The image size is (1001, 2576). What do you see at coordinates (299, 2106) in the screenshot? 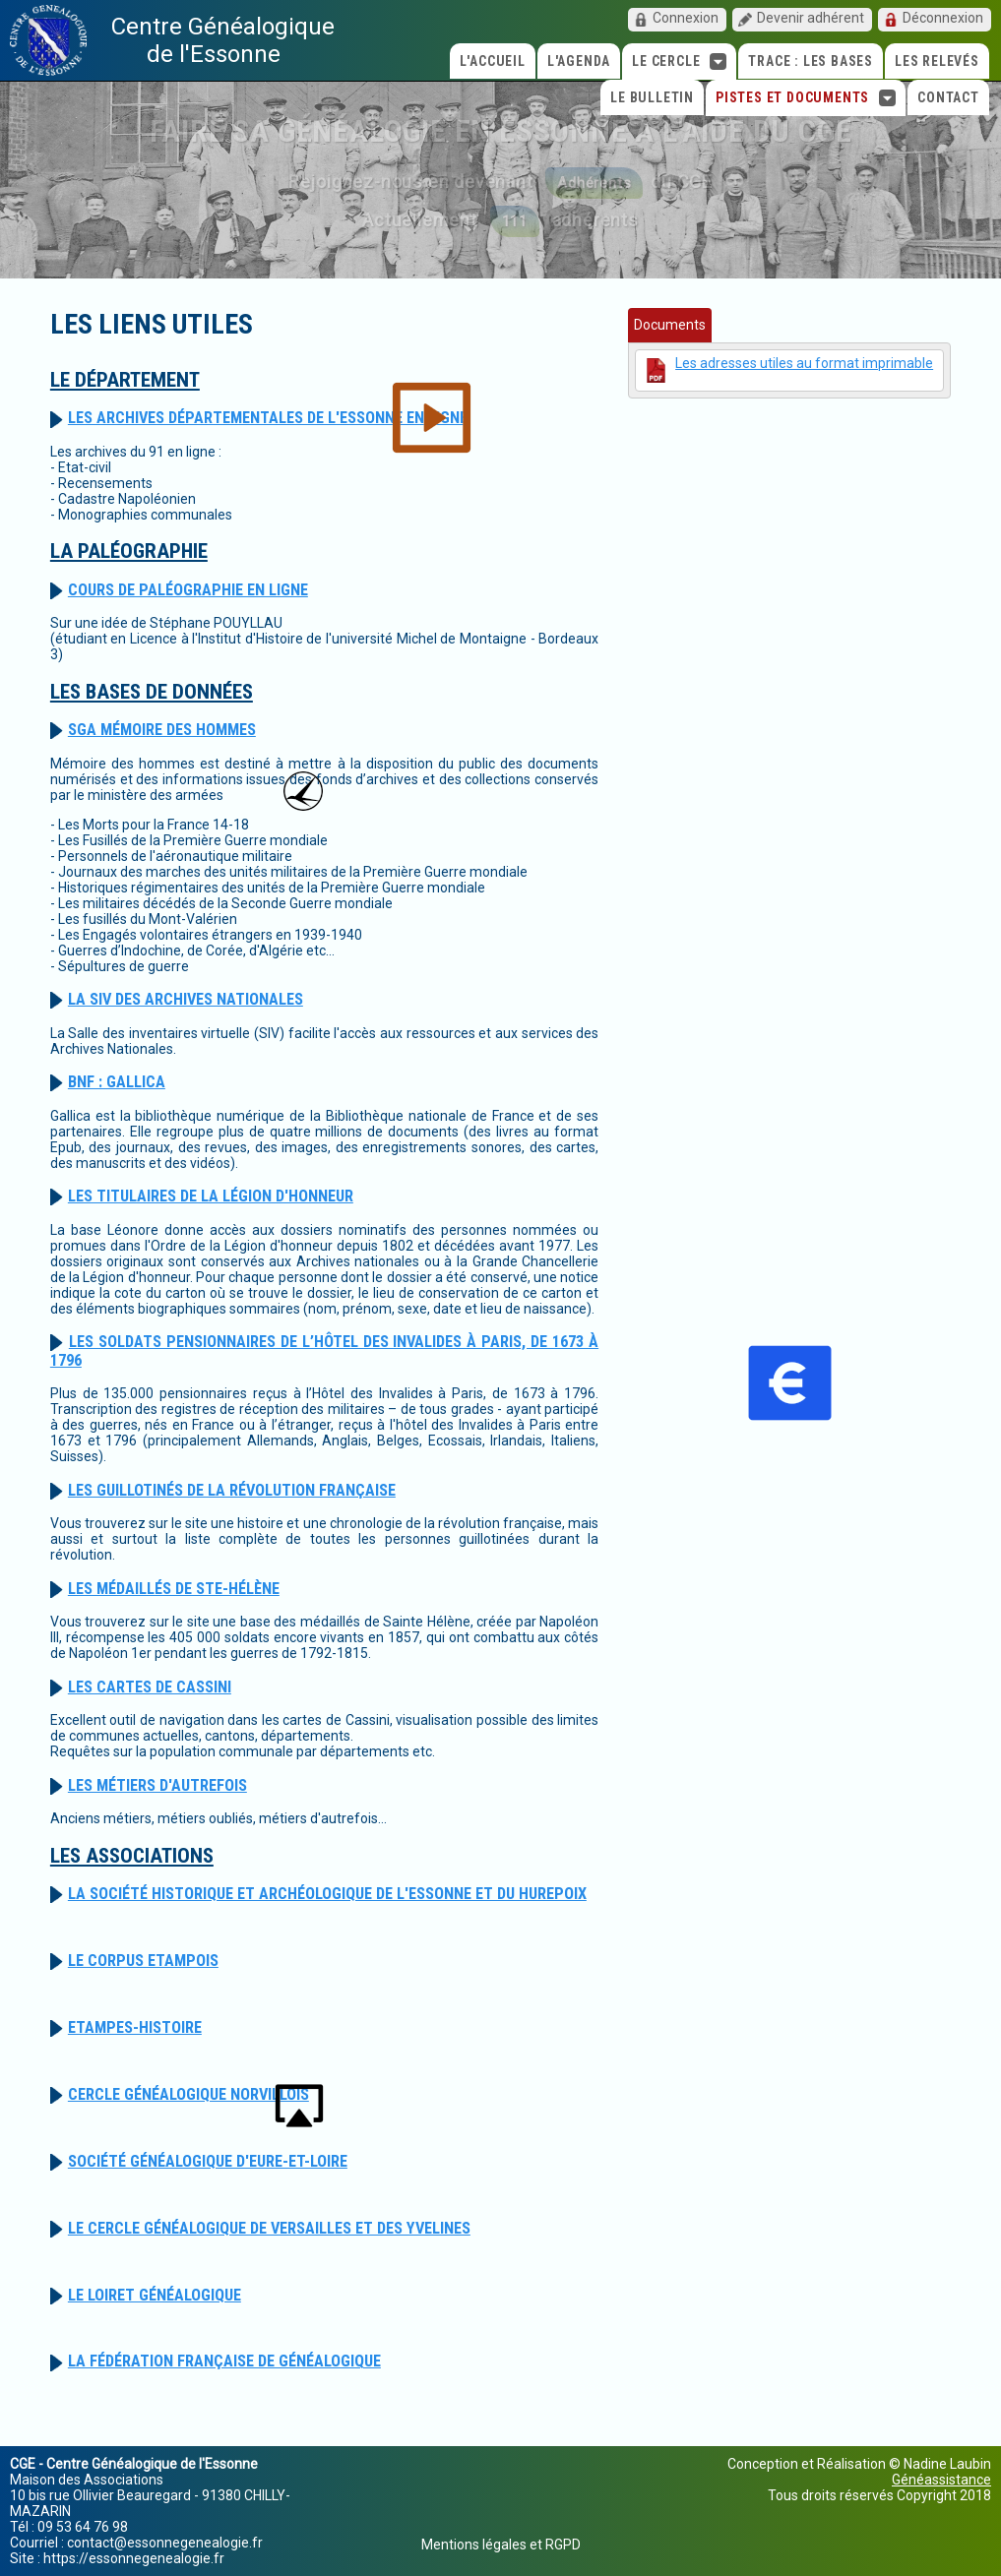
I see `stream content to an airplay-enabled device` at bounding box center [299, 2106].